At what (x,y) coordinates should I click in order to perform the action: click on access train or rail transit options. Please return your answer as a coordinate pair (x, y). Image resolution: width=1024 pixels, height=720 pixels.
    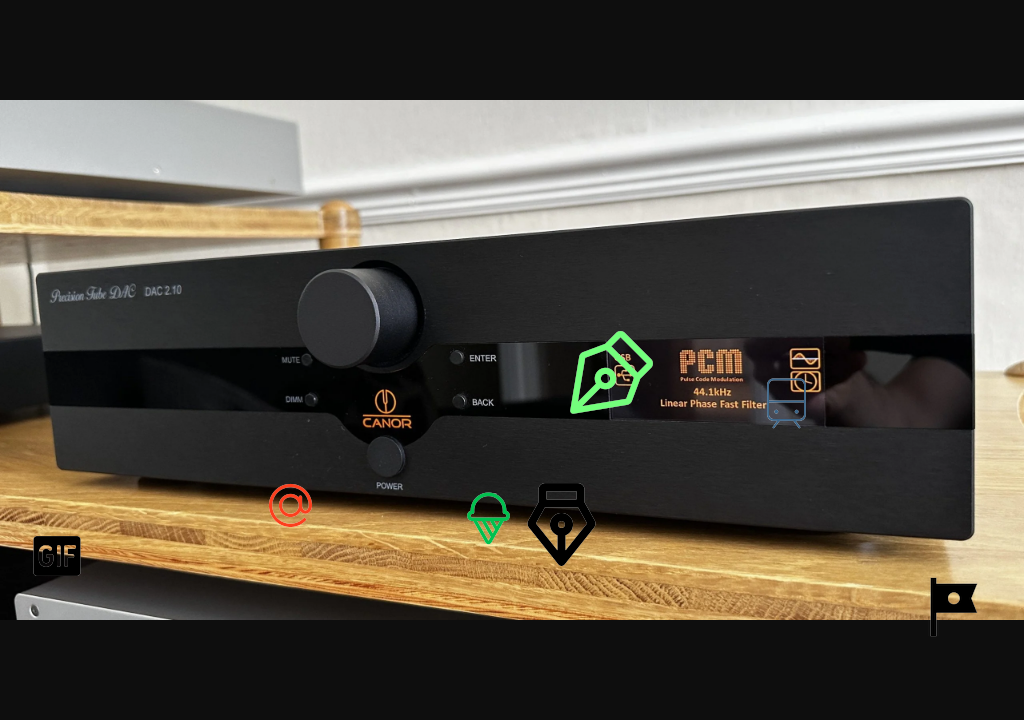
    Looking at the image, I should click on (786, 401).